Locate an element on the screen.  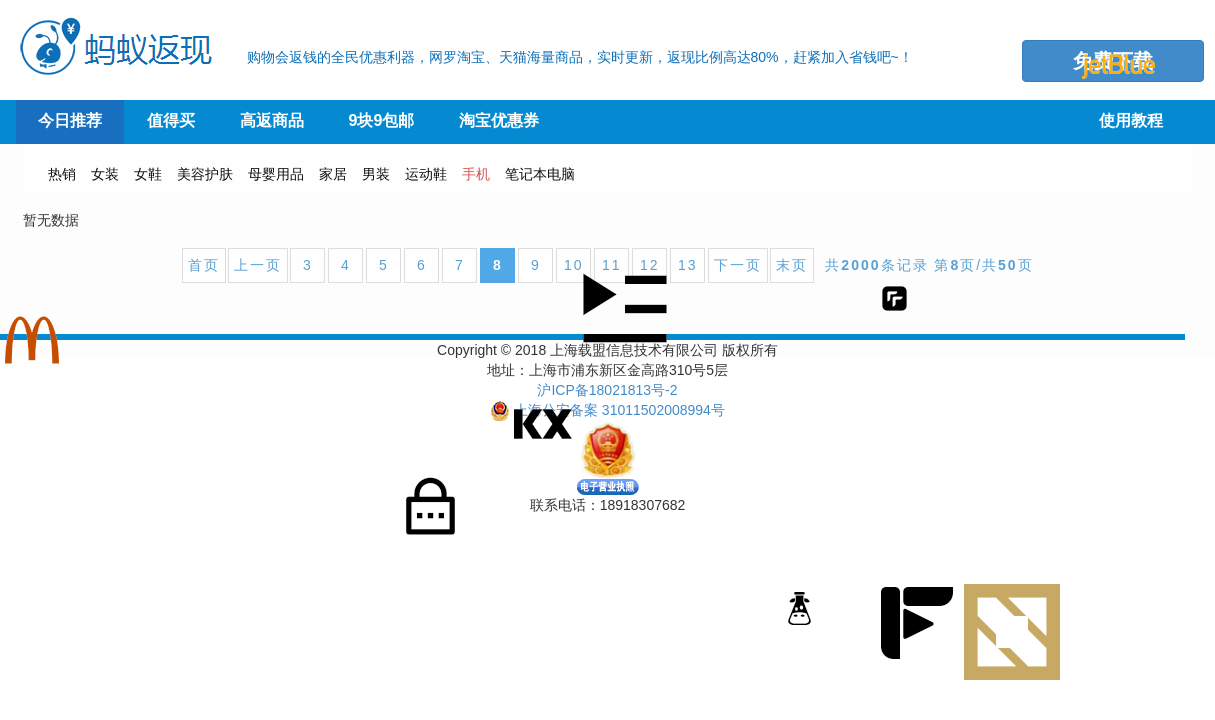
open FreeTube app is located at coordinates (917, 623).